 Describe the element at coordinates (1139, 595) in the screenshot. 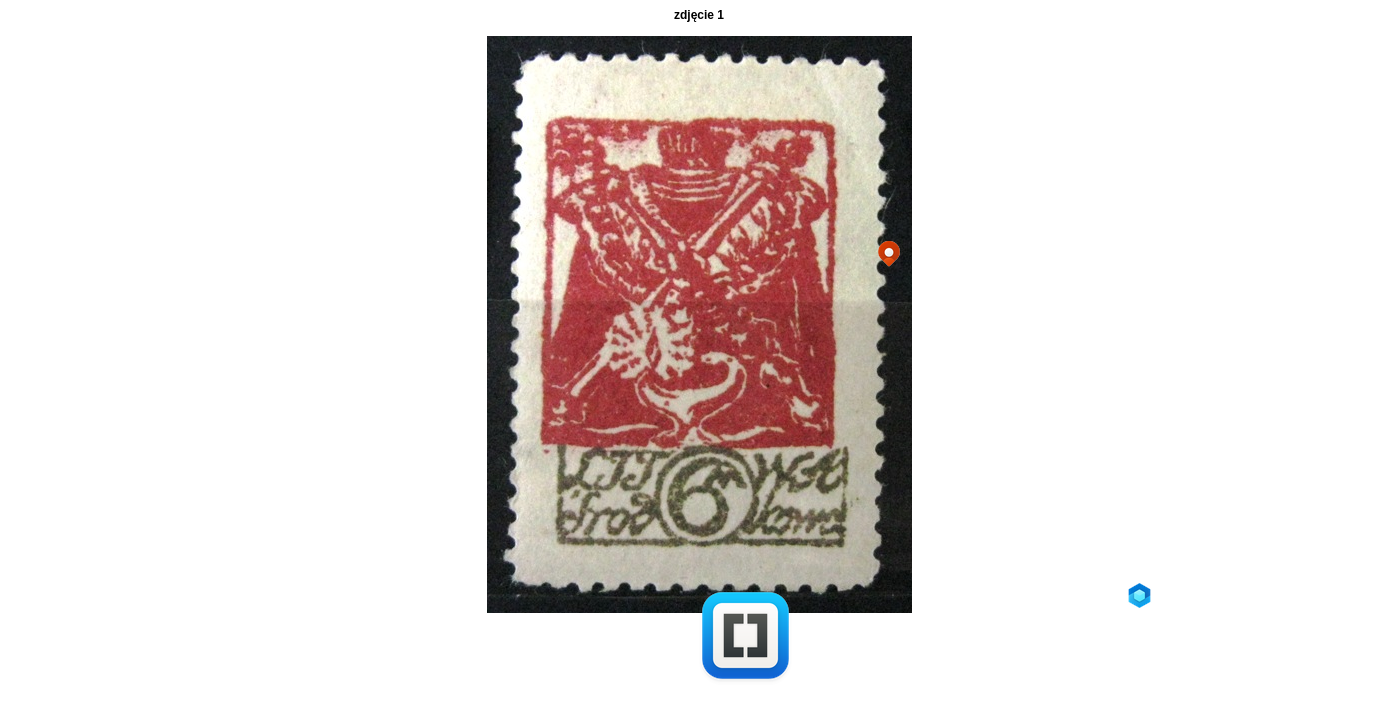

I see `open assist2 application` at that location.